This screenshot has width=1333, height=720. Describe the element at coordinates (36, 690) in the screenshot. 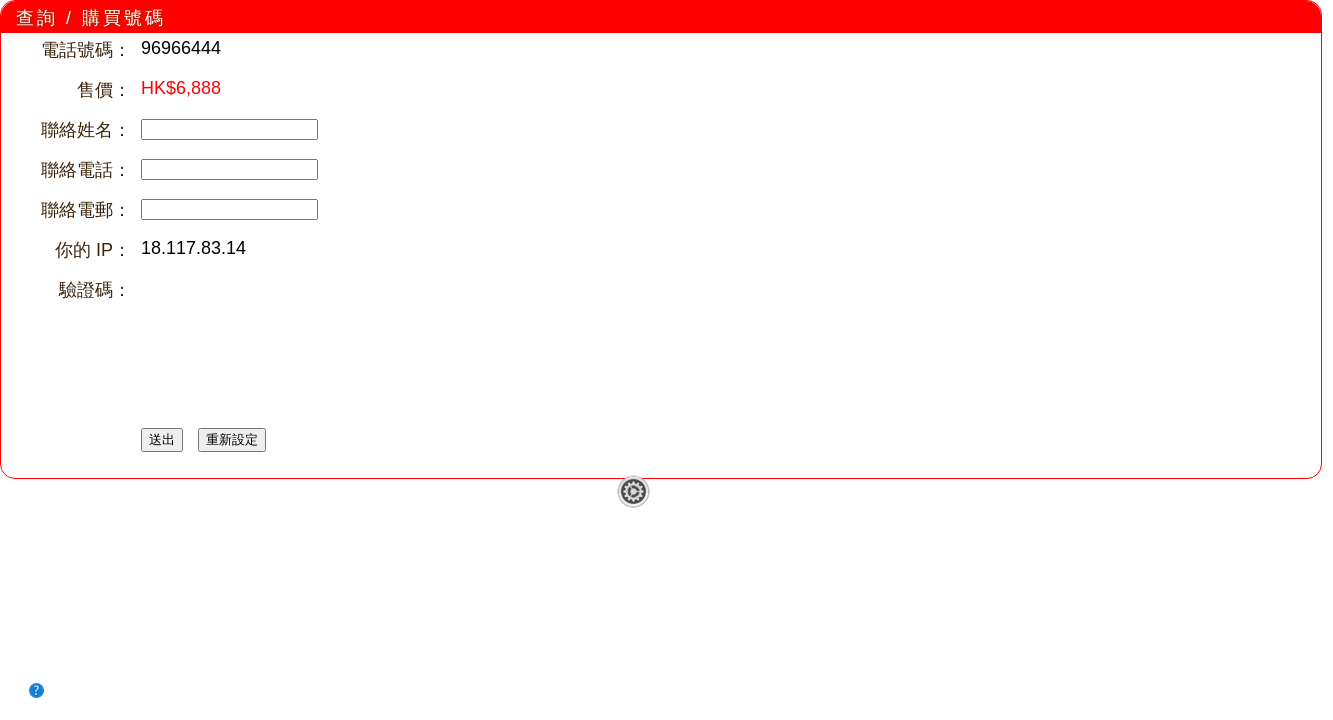

I see `indicates help or additional information is available` at that location.